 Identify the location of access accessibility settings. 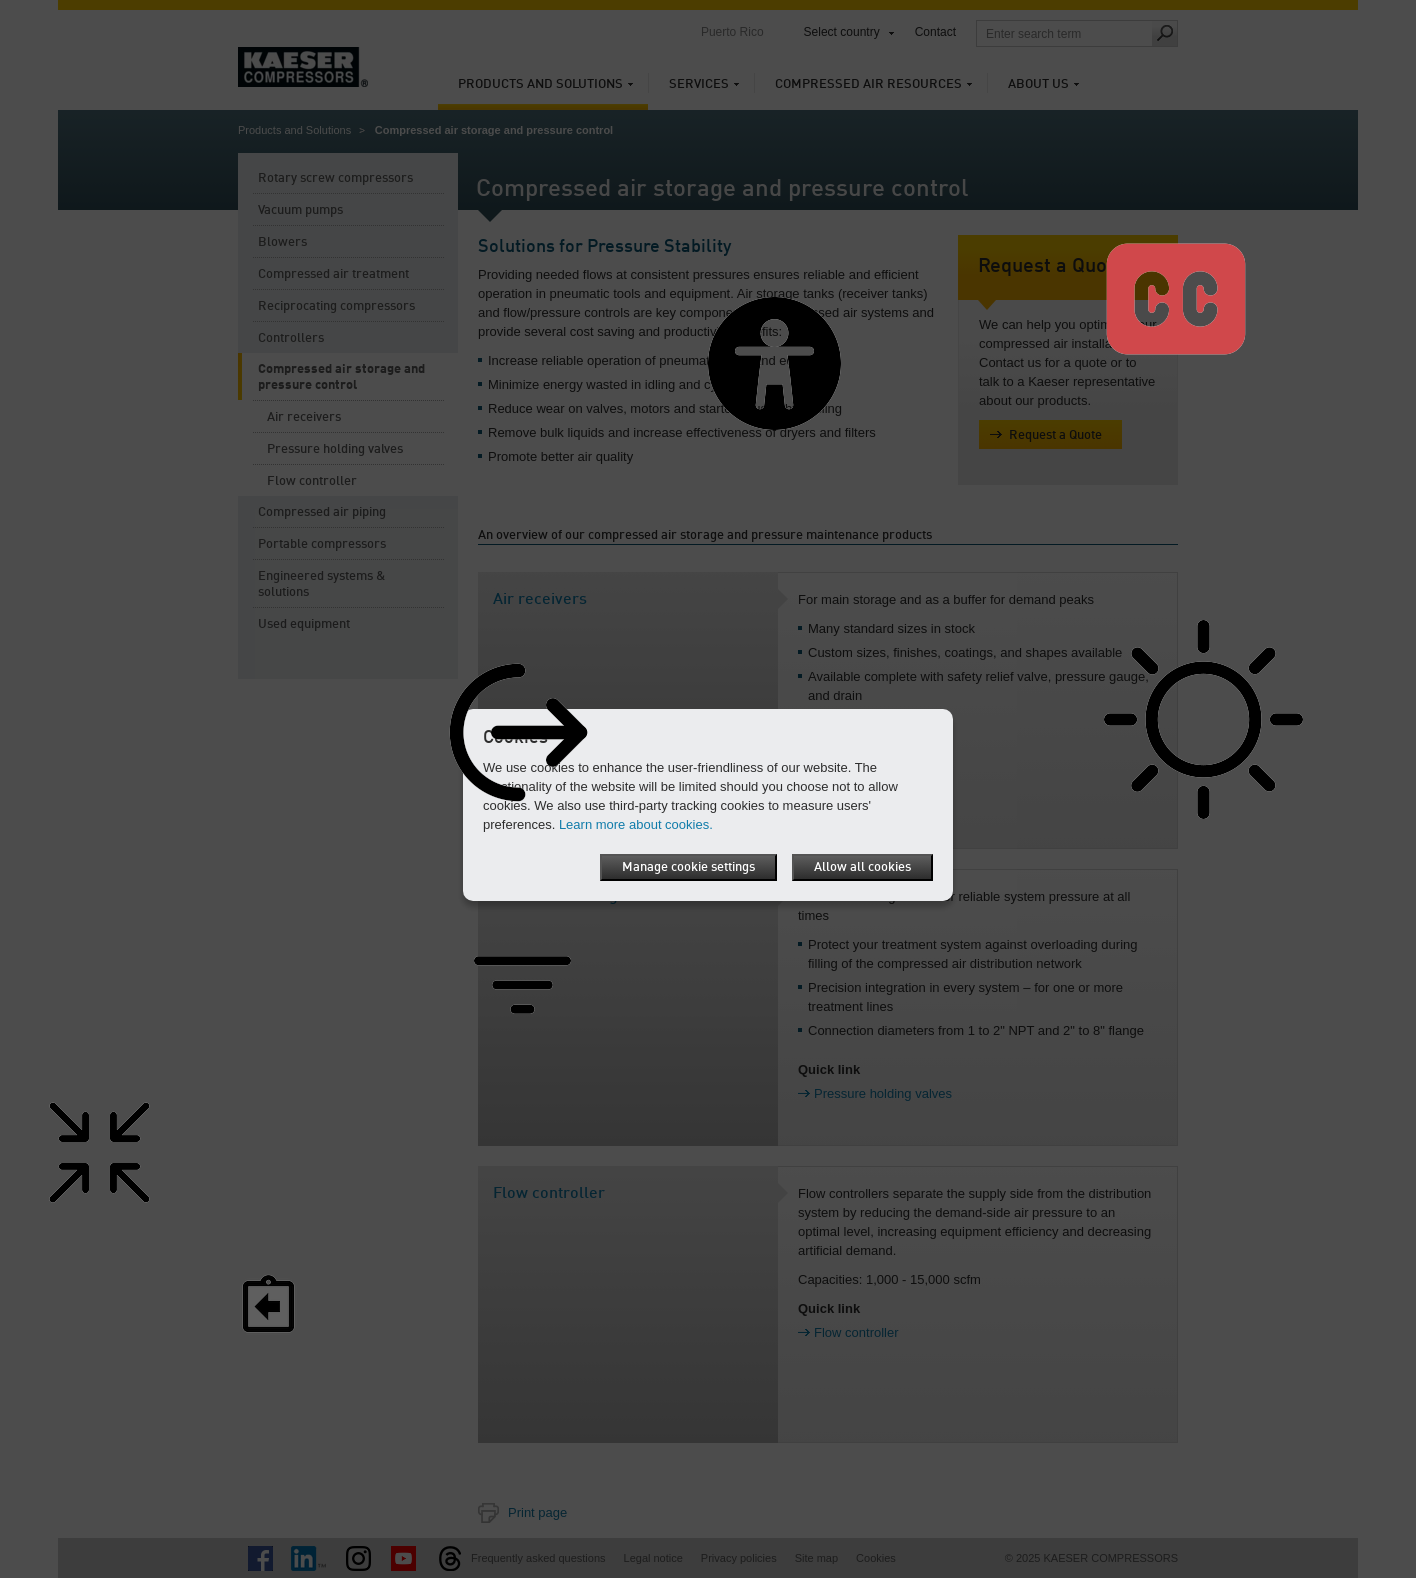
(774, 363).